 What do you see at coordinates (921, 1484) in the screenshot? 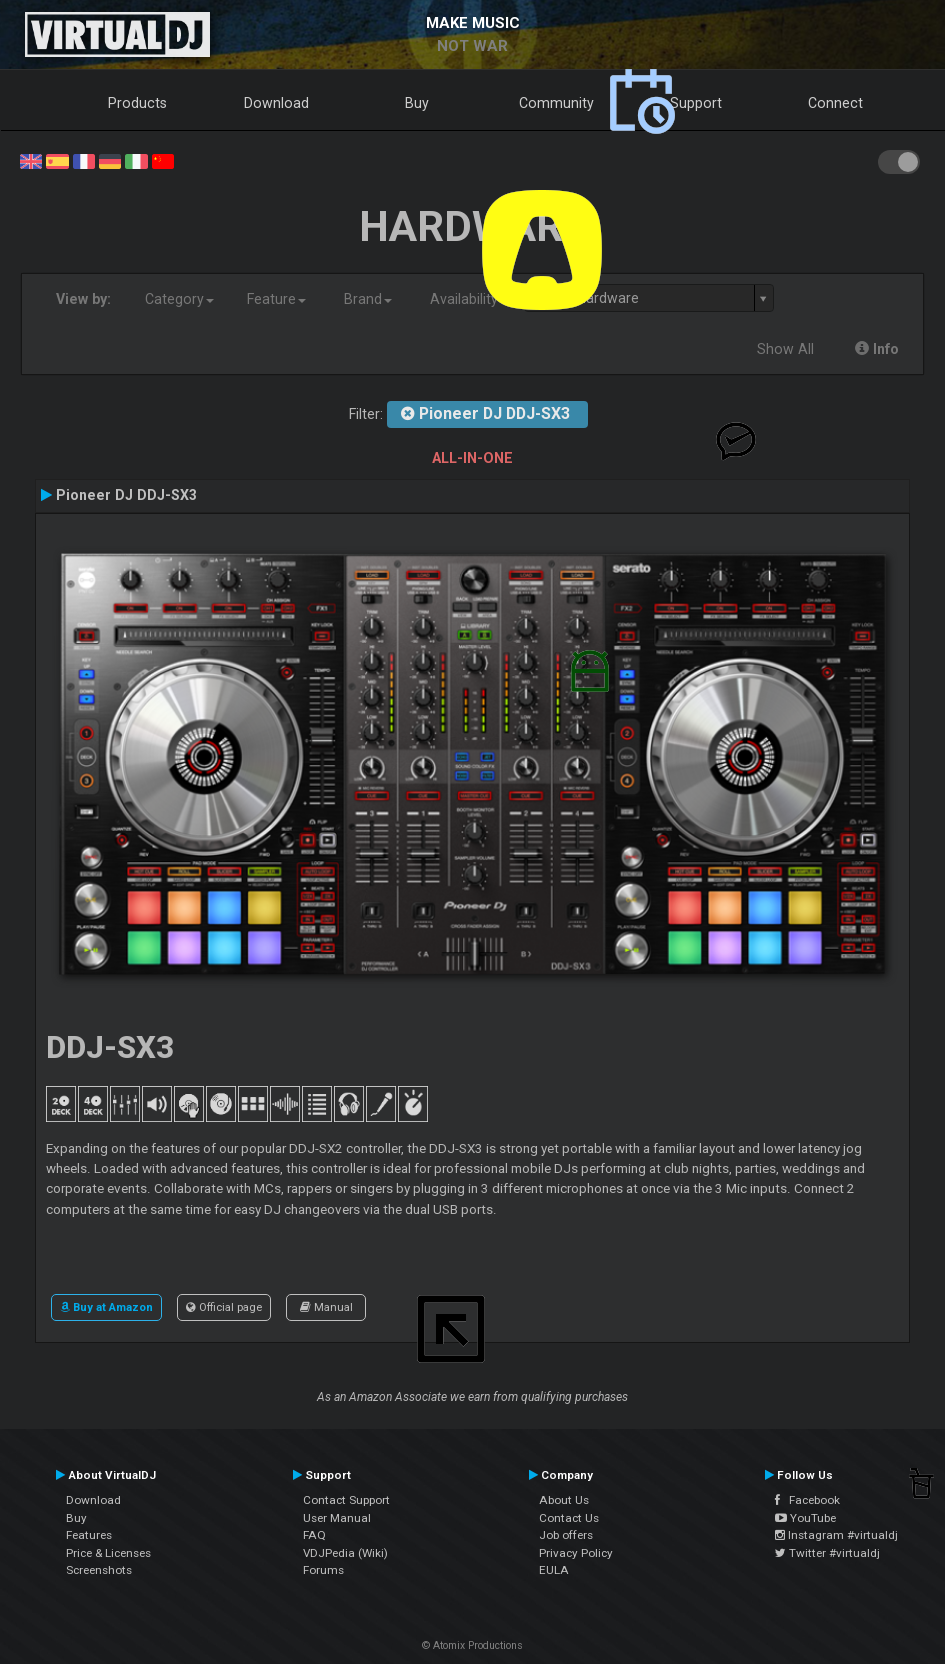
I see `browse drinks or beverages menu` at bounding box center [921, 1484].